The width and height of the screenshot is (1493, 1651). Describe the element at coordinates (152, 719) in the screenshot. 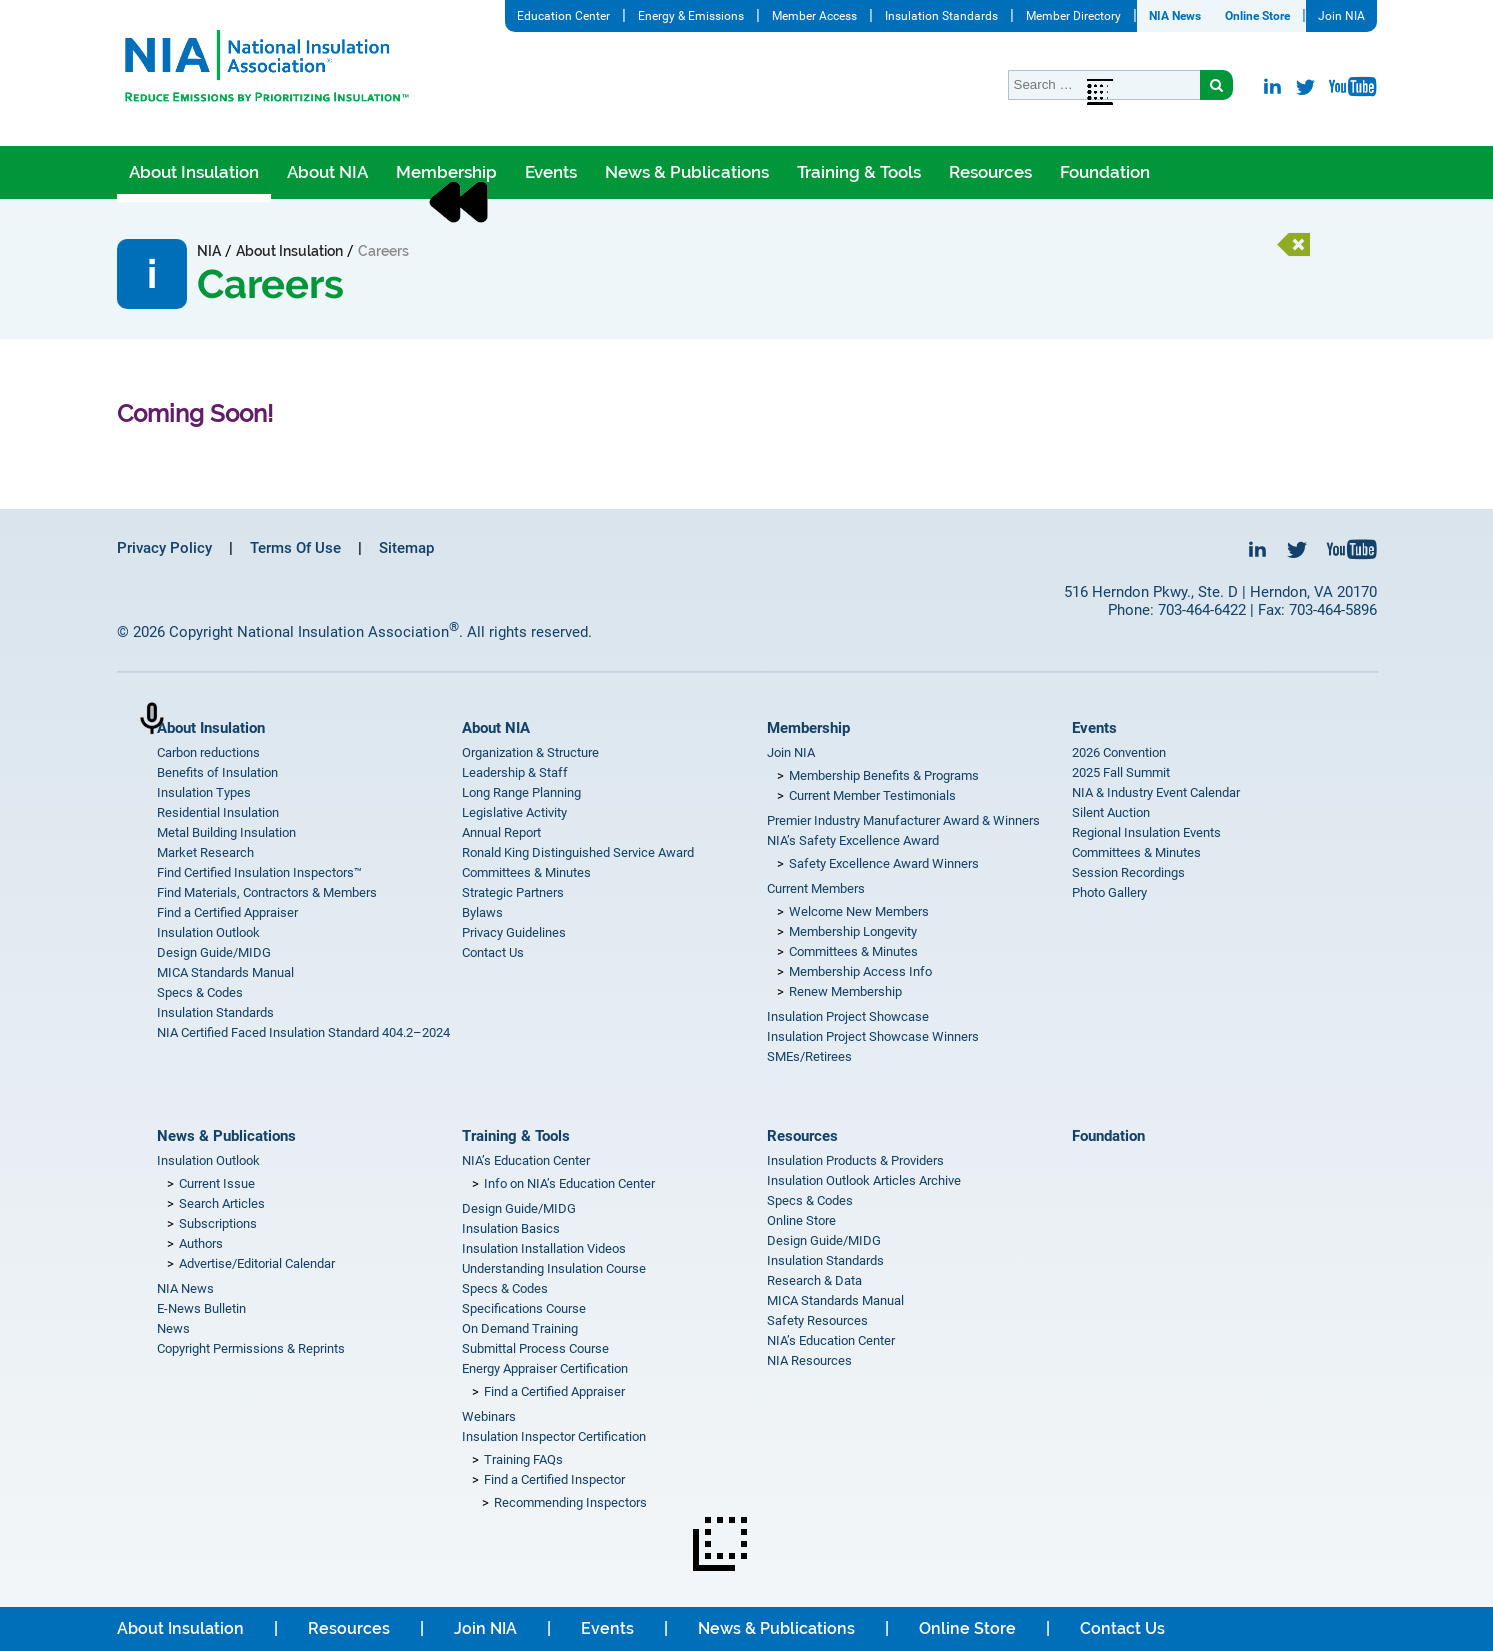

I see `tap to start voice input` at that location.